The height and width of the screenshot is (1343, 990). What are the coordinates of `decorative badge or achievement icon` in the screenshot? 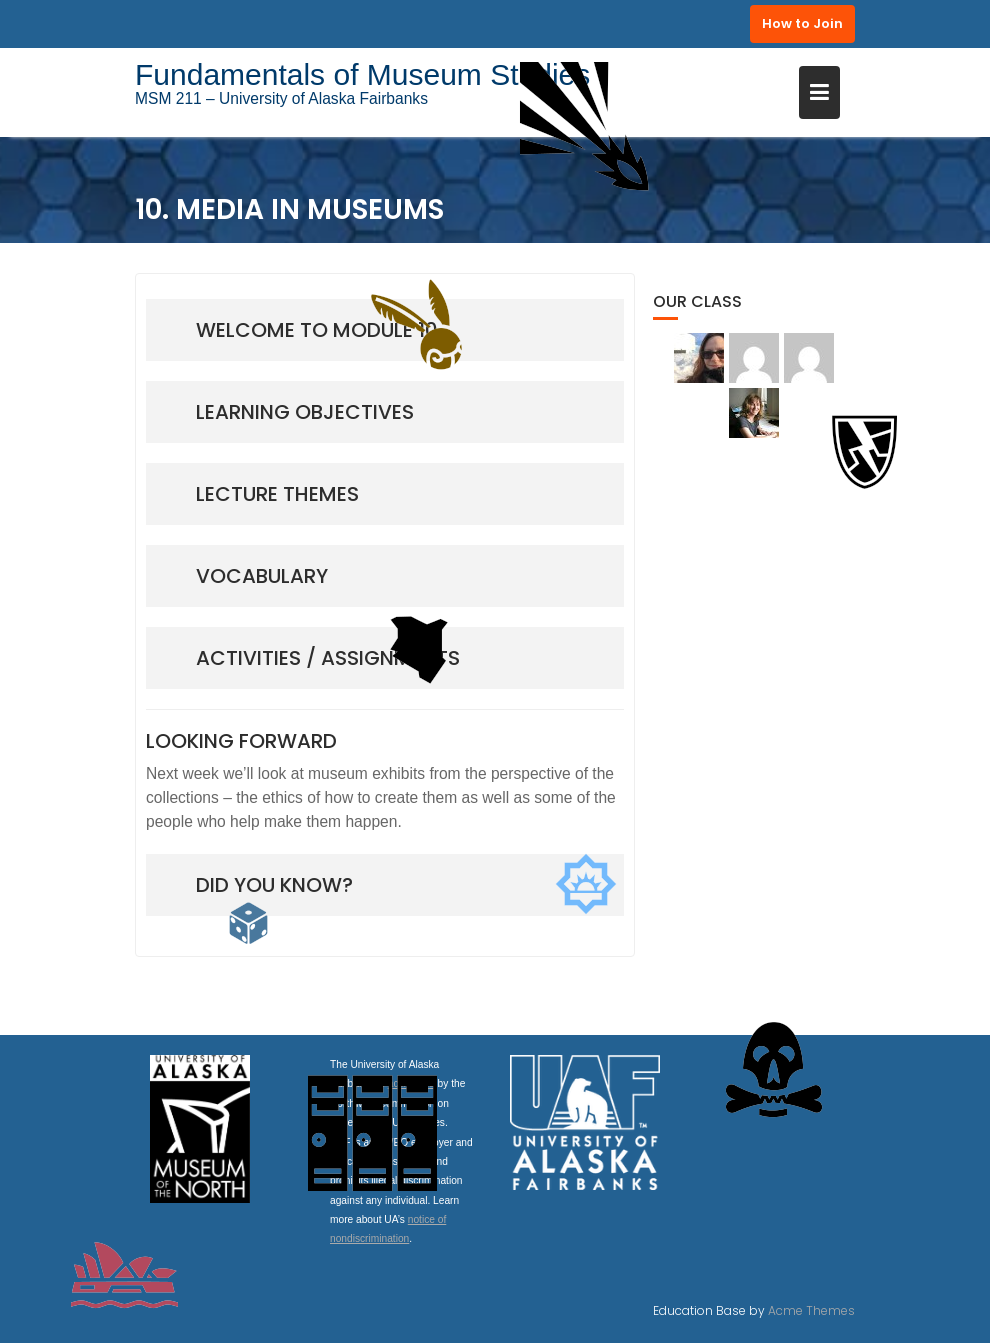 It's located at (586, 884).